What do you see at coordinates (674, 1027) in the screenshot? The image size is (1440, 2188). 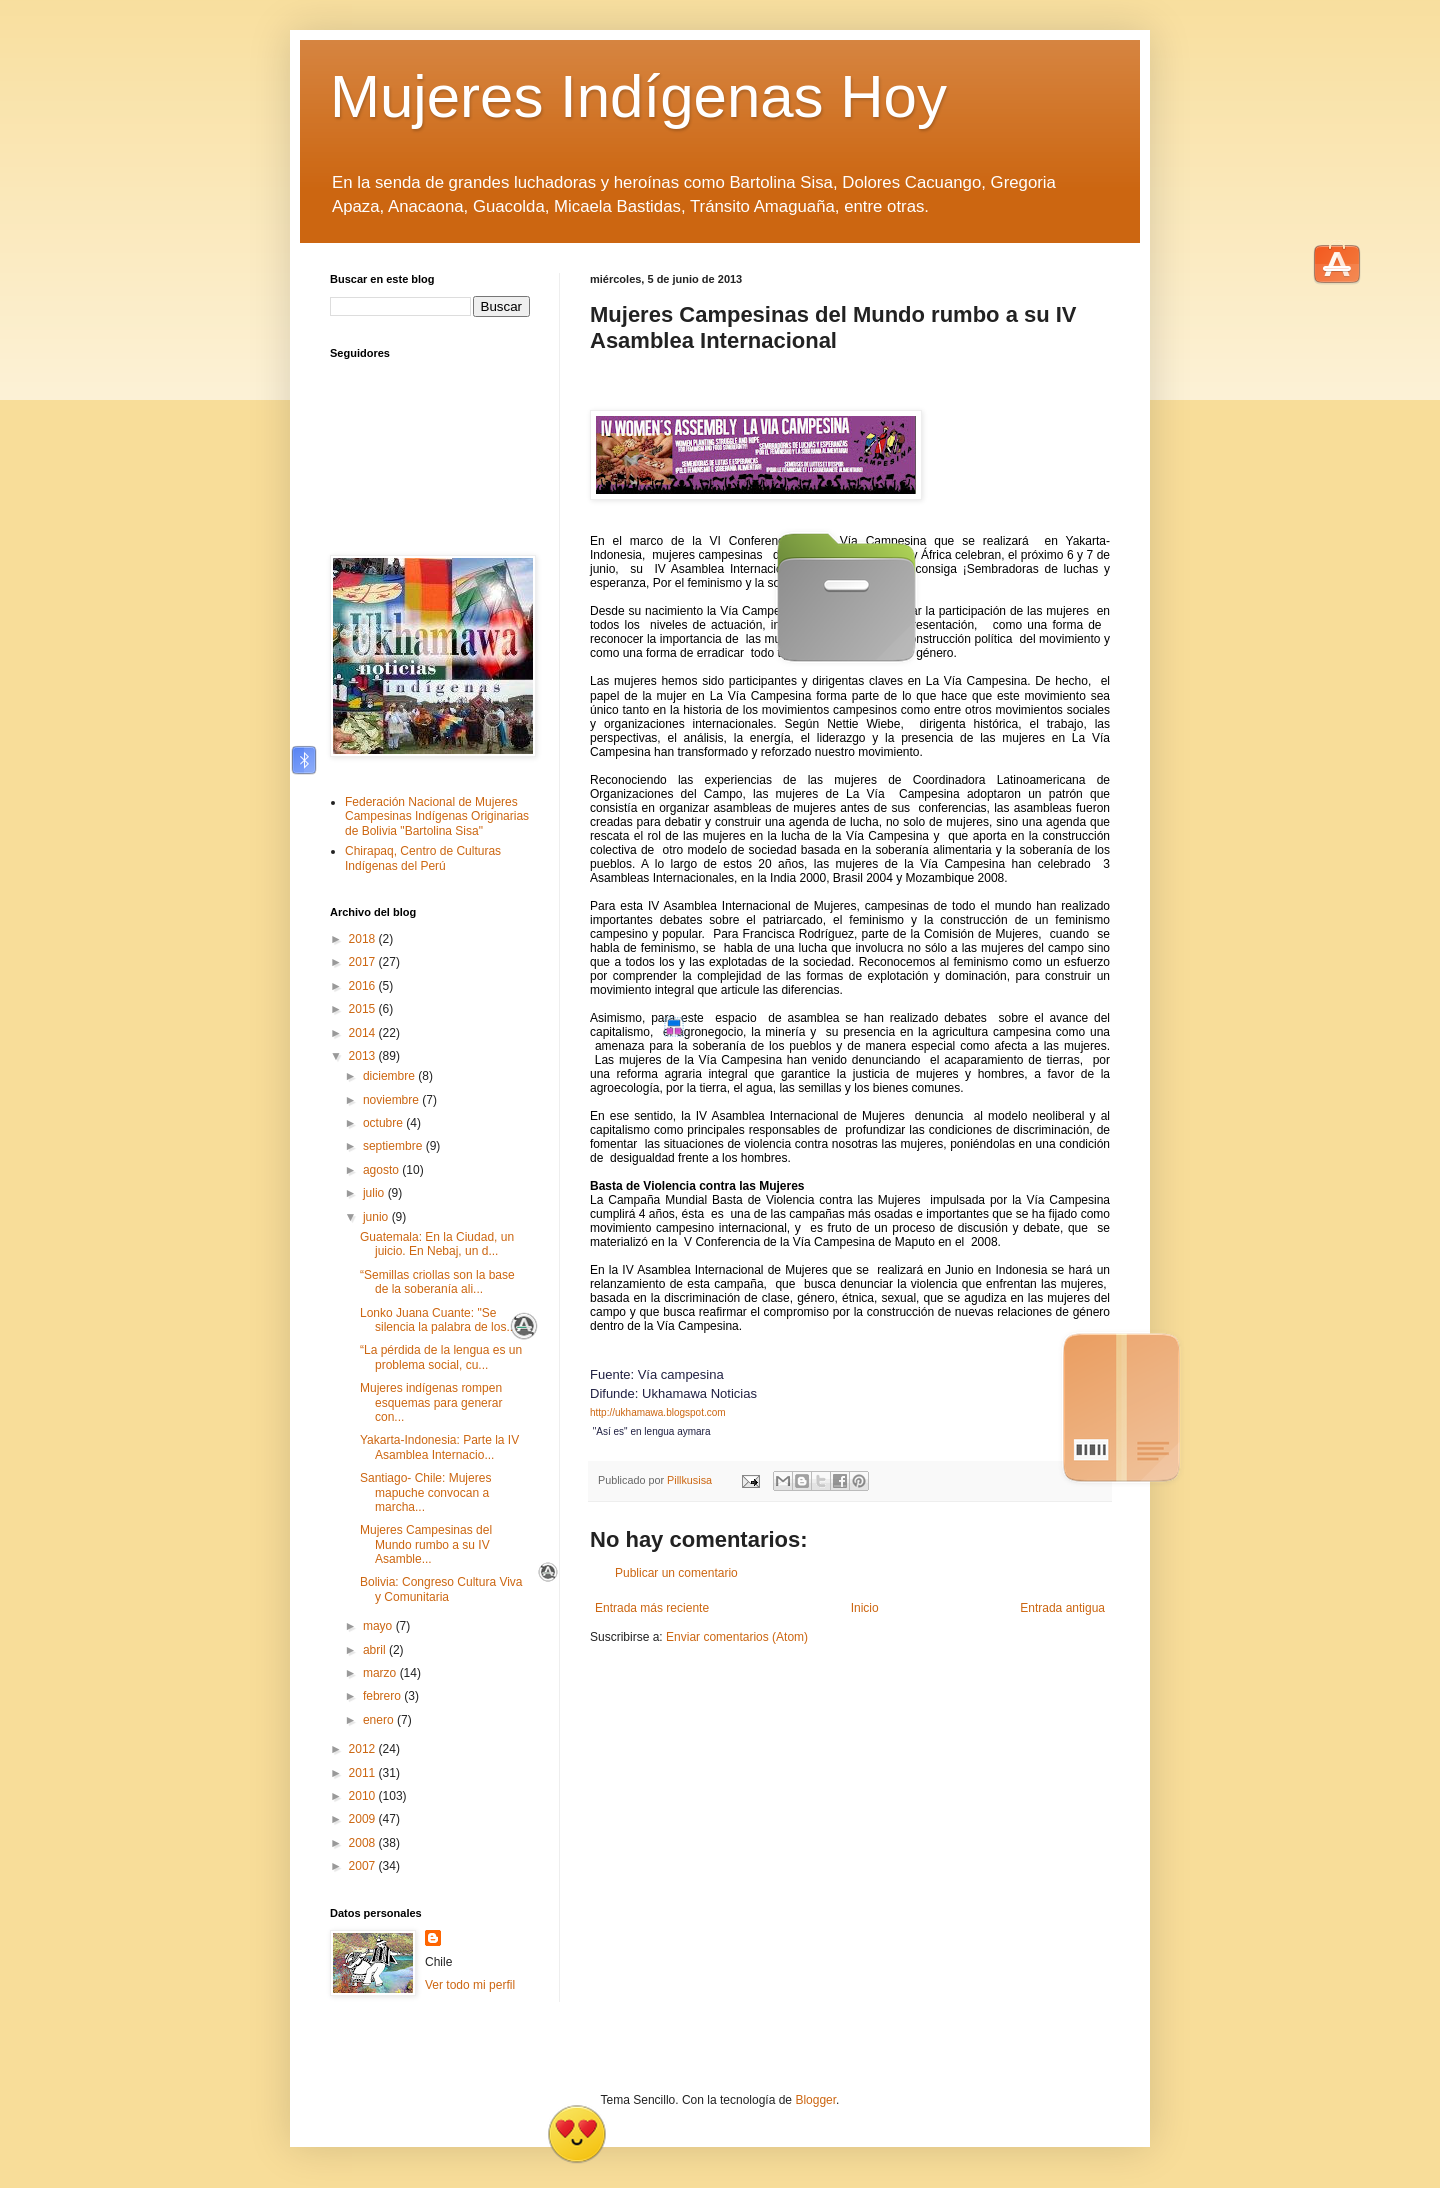 I see `select all items in the current view` at bounding box center [674, 1027].